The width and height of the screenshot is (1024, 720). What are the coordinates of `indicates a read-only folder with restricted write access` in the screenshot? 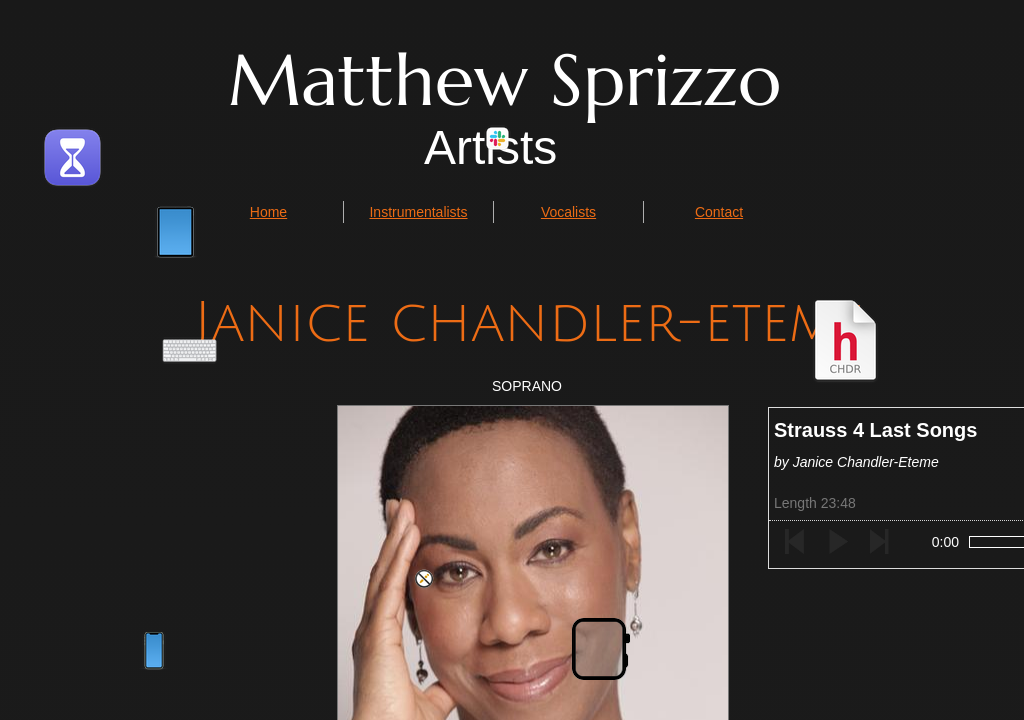 It's located at (388, 551).